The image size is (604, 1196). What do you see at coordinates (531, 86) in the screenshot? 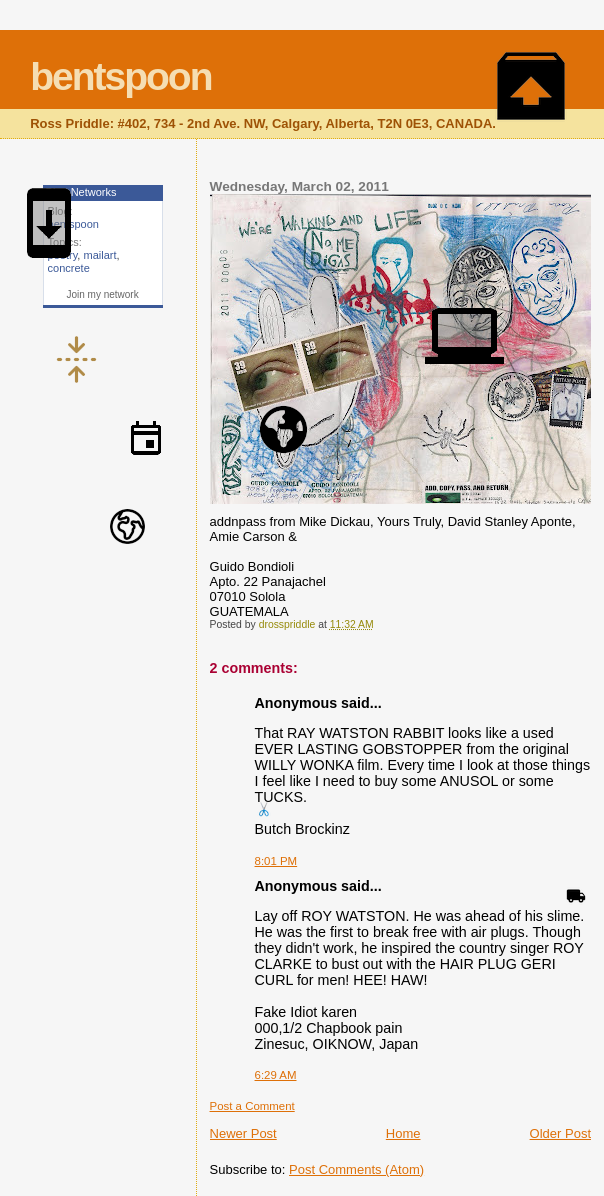
I see `unarchive an item or message` at bounding box center [531, 86].